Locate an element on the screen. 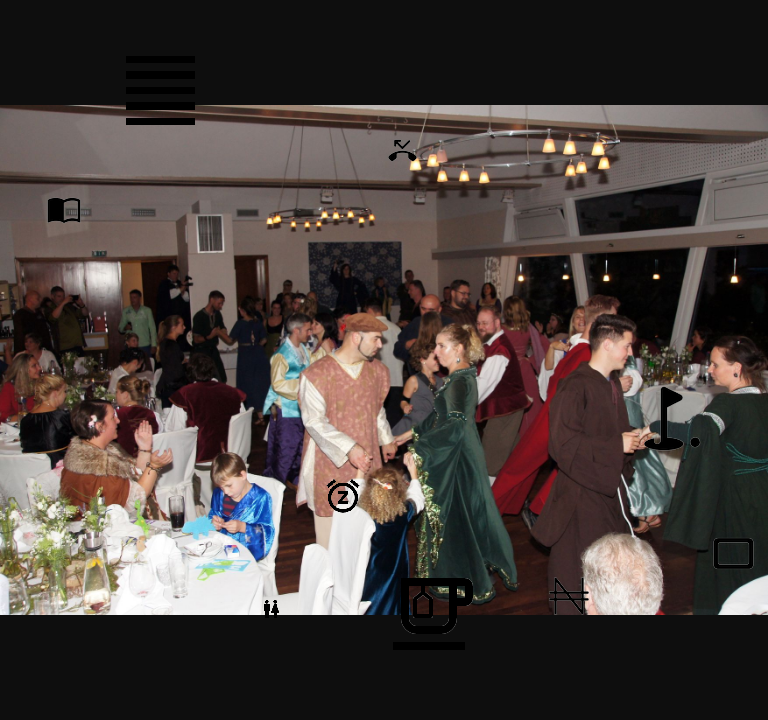  indicates Nigerian naira currency is located at coordinates (569, 596).